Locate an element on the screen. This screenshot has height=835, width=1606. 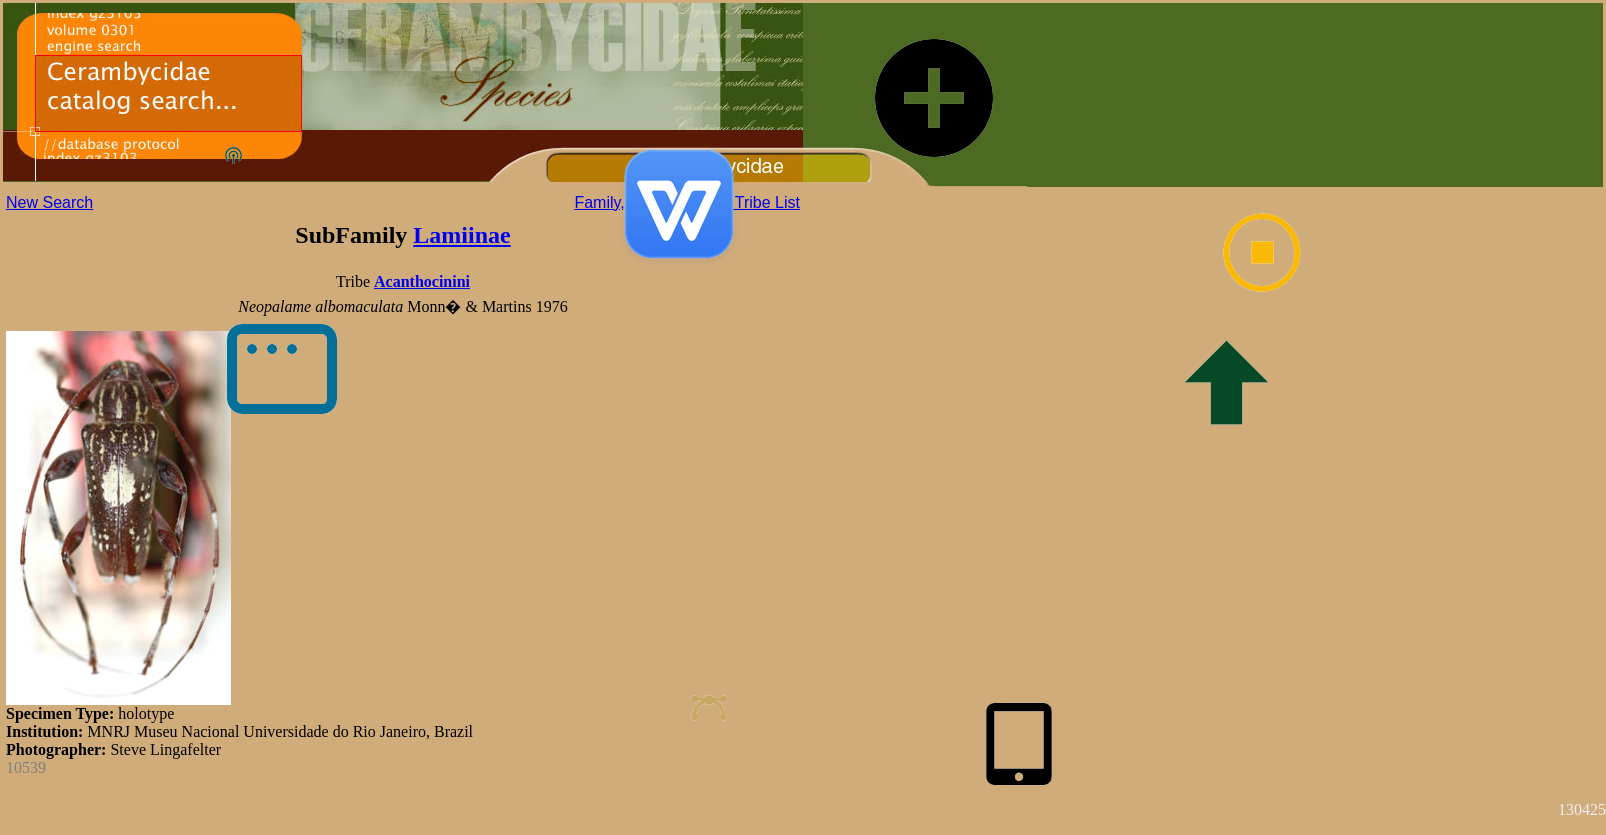
switch to tablet view is located at coordinates (1019, 744).